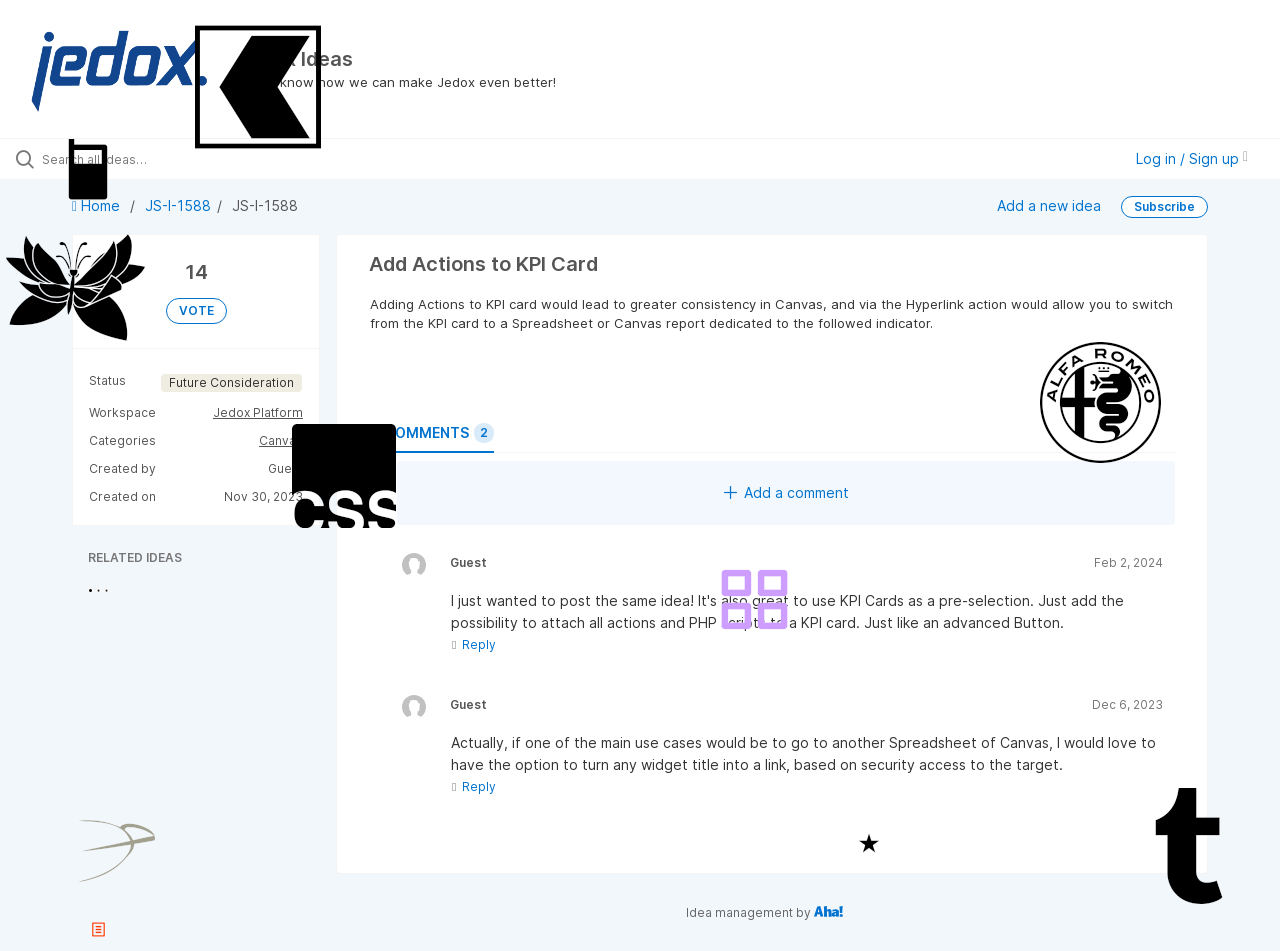  Describe the element at coordinates (75, 287) in the screenshot. I see `wiki.js documentation or knowledge base` at that location.